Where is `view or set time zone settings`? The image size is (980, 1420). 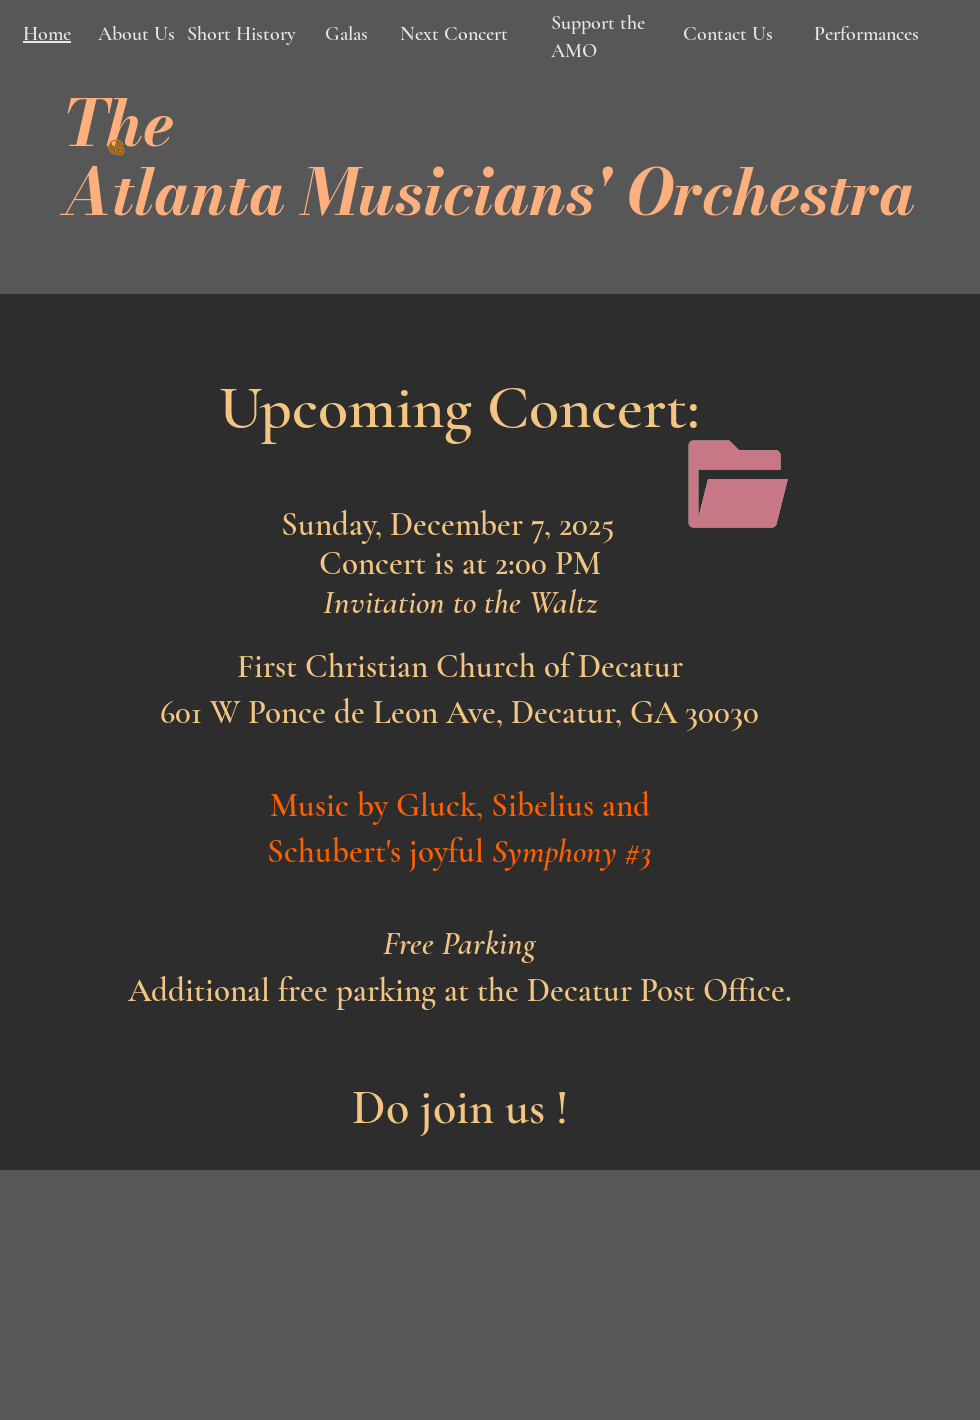
view or set time zone settings is located at coordinates (116, 147).